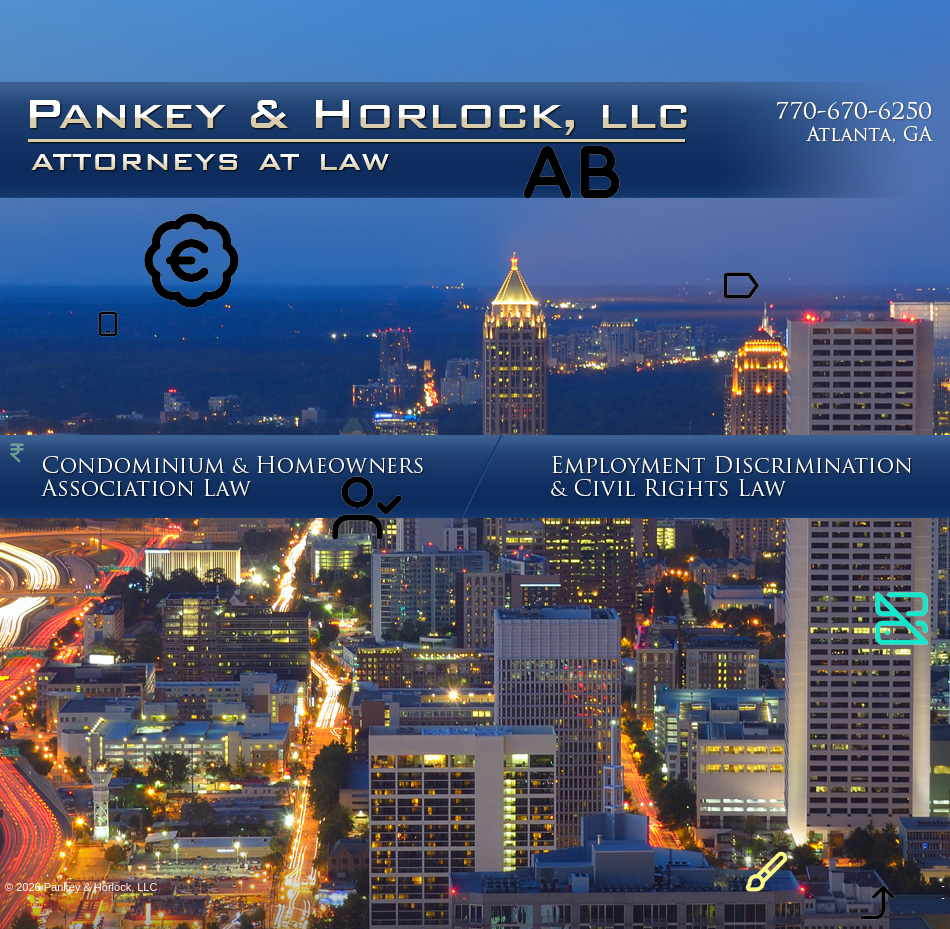 This screenshot has height=929, width=950. What do you see at coordinates (740, 285) in the screenshot?
I see `add a label or tag to an item` at bounding box center [740, 285].